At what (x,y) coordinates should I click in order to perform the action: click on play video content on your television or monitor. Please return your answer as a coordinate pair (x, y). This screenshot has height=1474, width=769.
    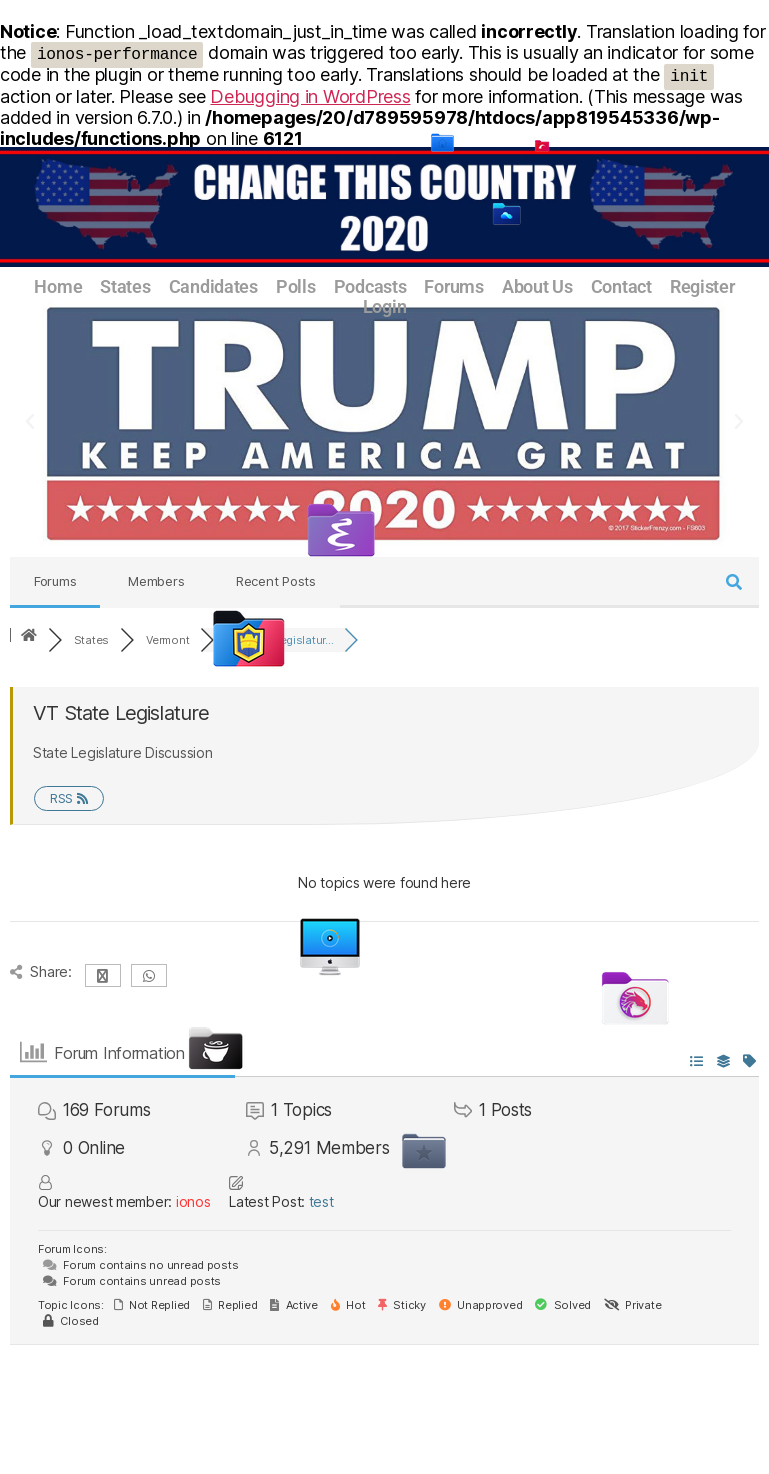
    Looking at the image, I should click on (330, 947).